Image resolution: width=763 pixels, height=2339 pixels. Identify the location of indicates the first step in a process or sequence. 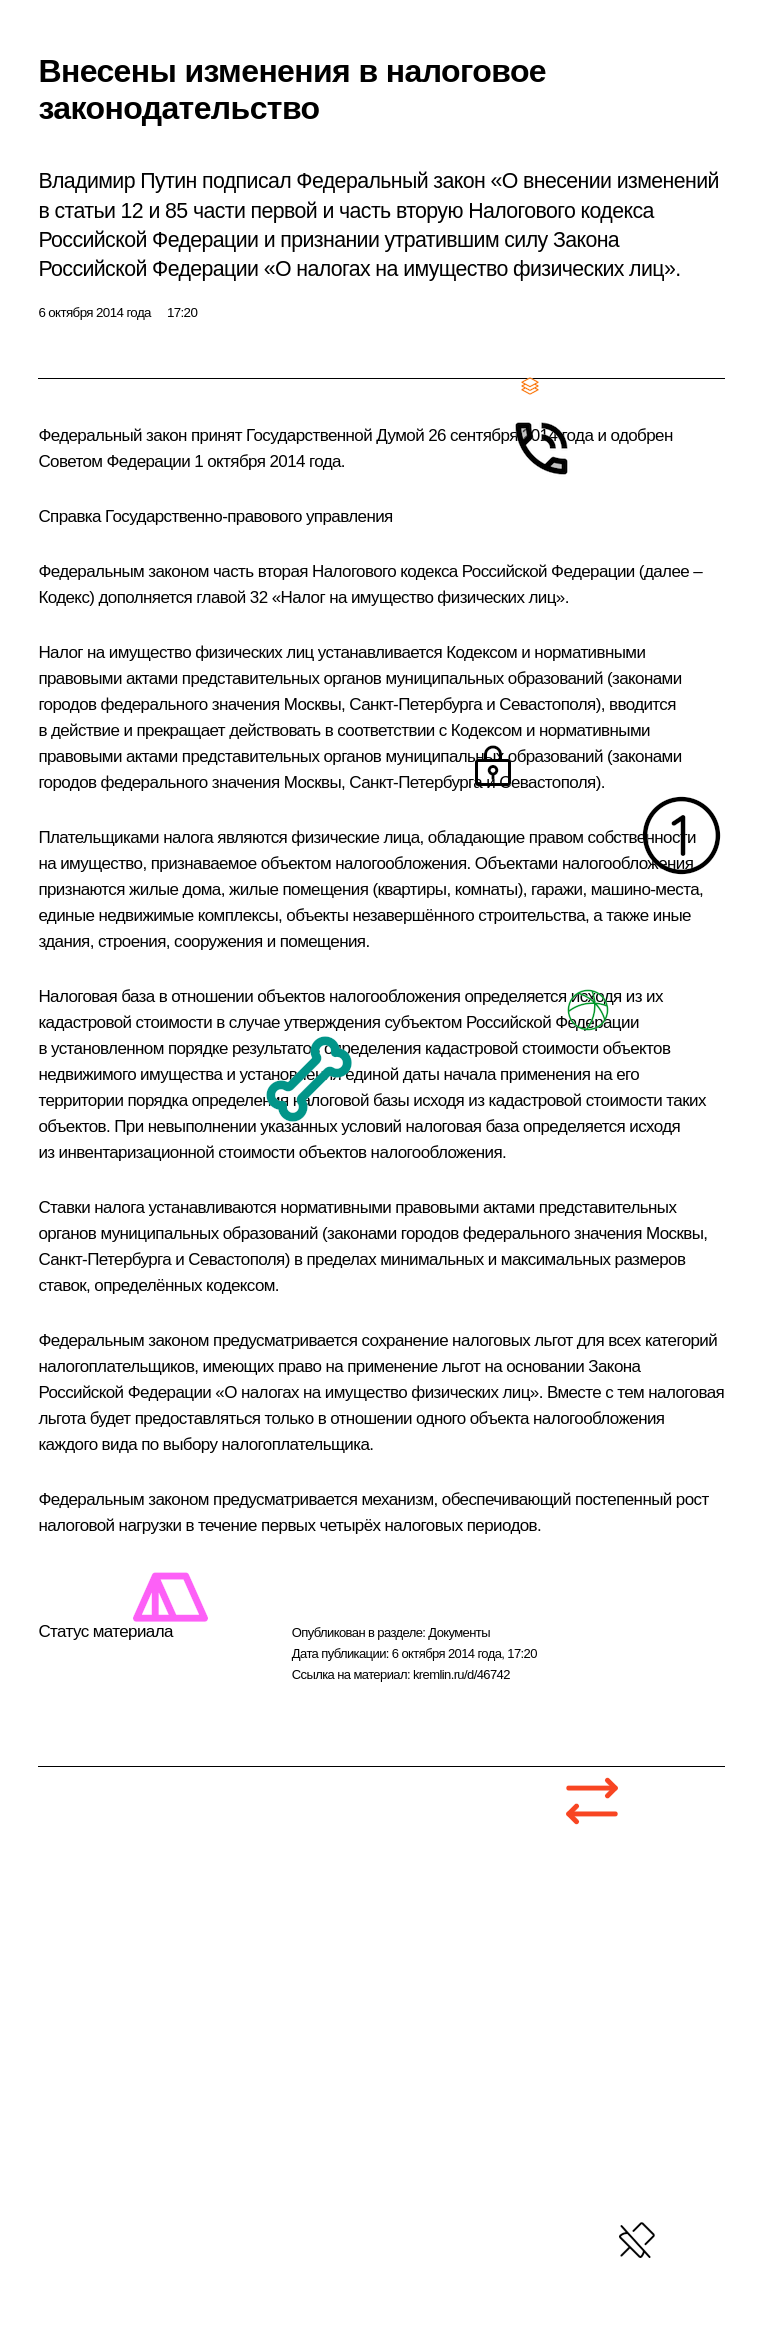
(681, 835).